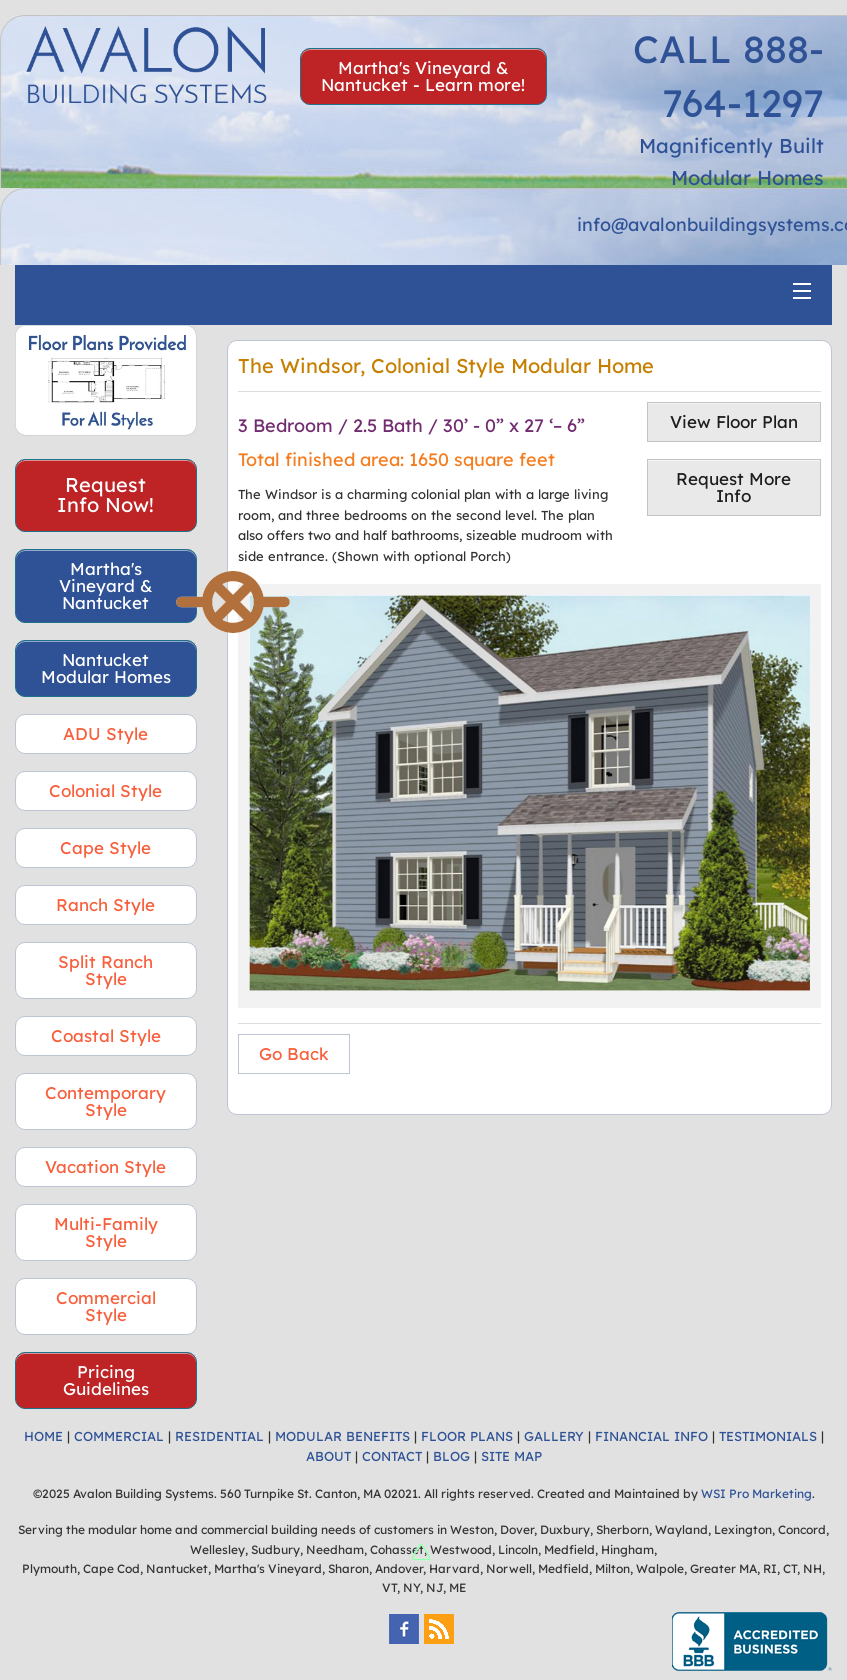 The image size is (847, 1680). Describe the element at coordinates (233, 602) in the screenshot. I see `indicates a light bulb component in a circuit diagram` at that location.